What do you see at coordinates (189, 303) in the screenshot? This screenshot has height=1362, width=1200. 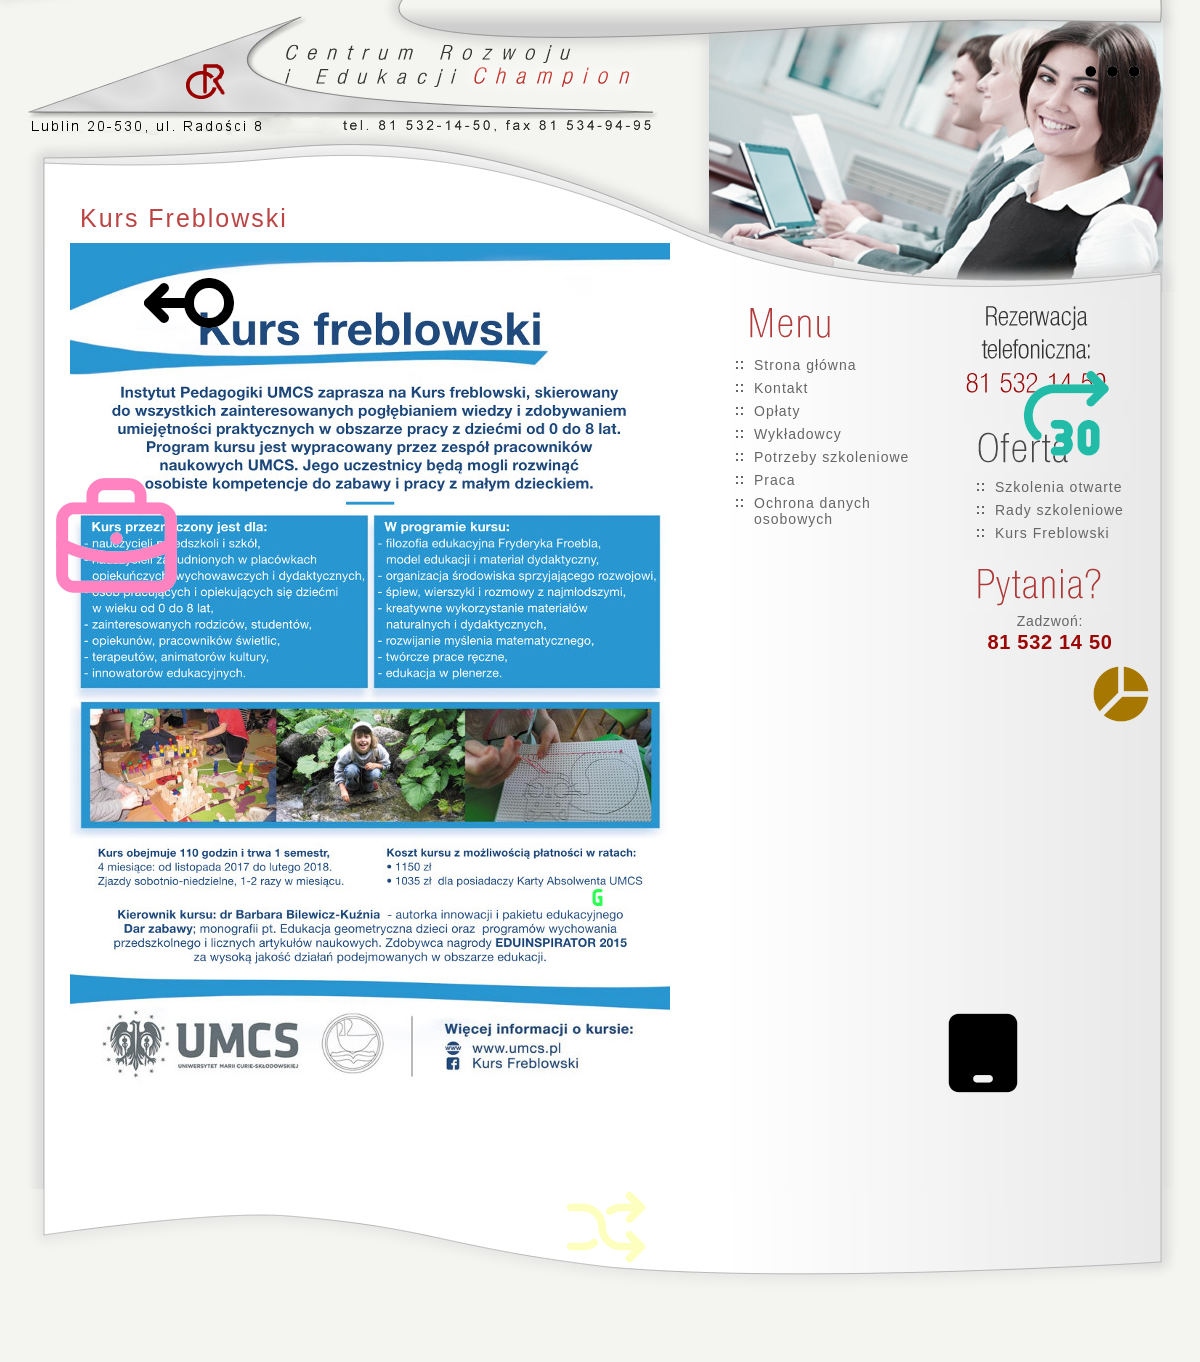 I see `swipe left to dismiss or navigate back` at bounding box center [189, 303].